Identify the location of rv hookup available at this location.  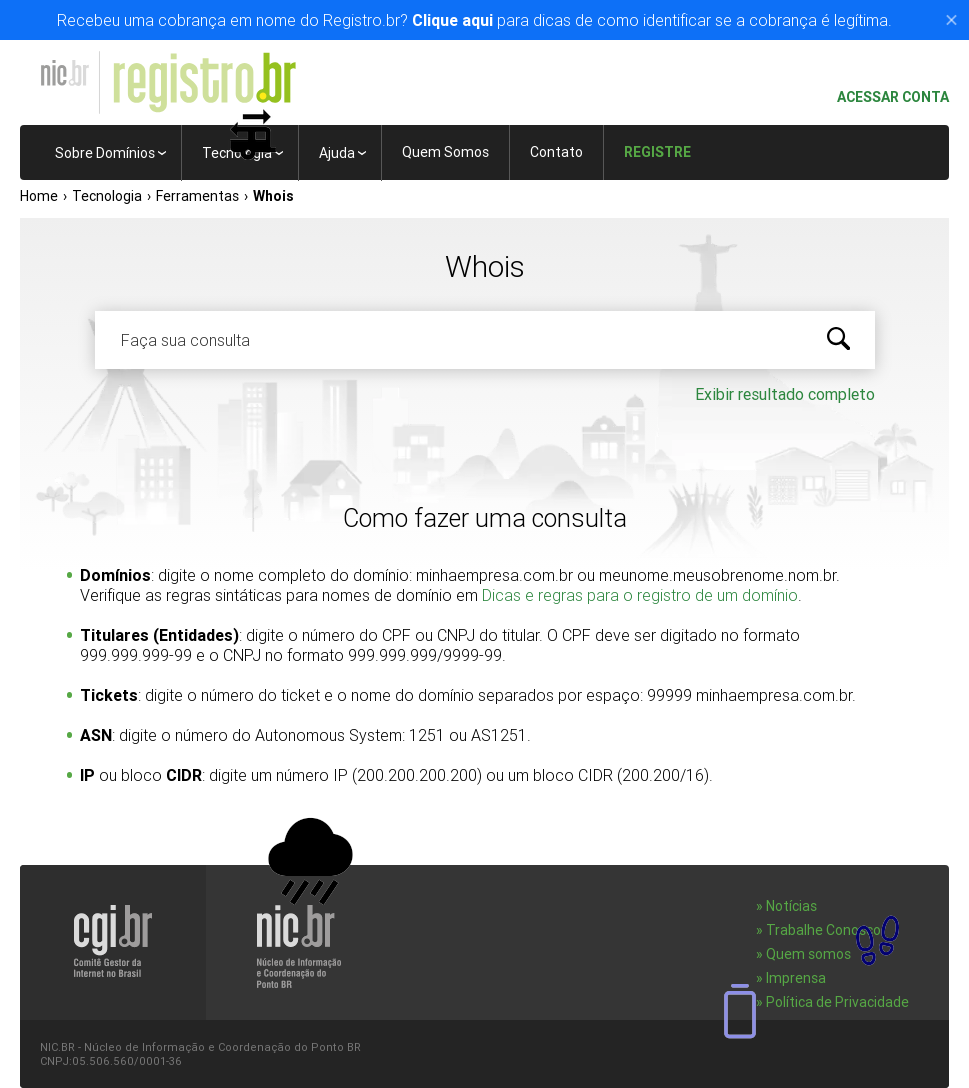
(250, 134).